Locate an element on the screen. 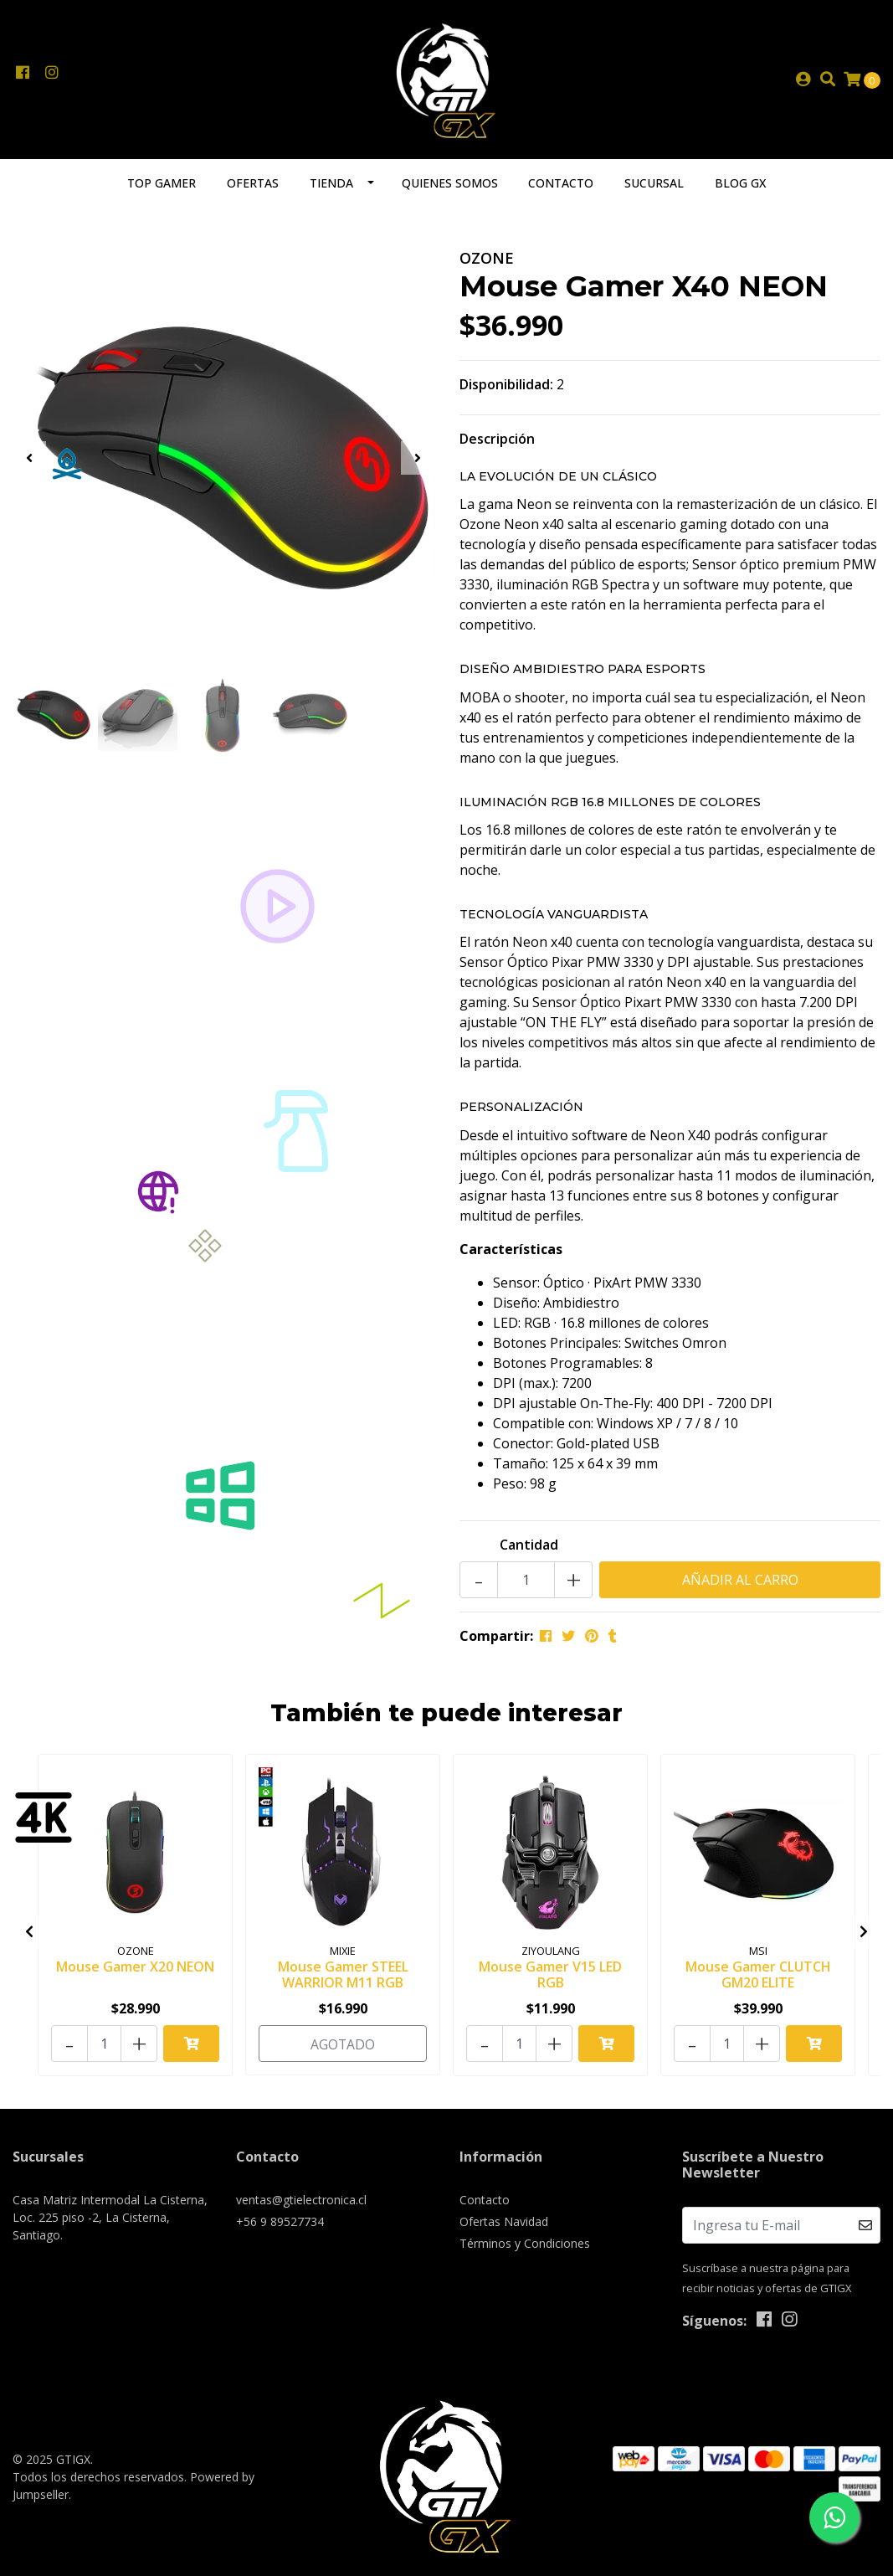  play media or video content is located at coordinates (277, 906).